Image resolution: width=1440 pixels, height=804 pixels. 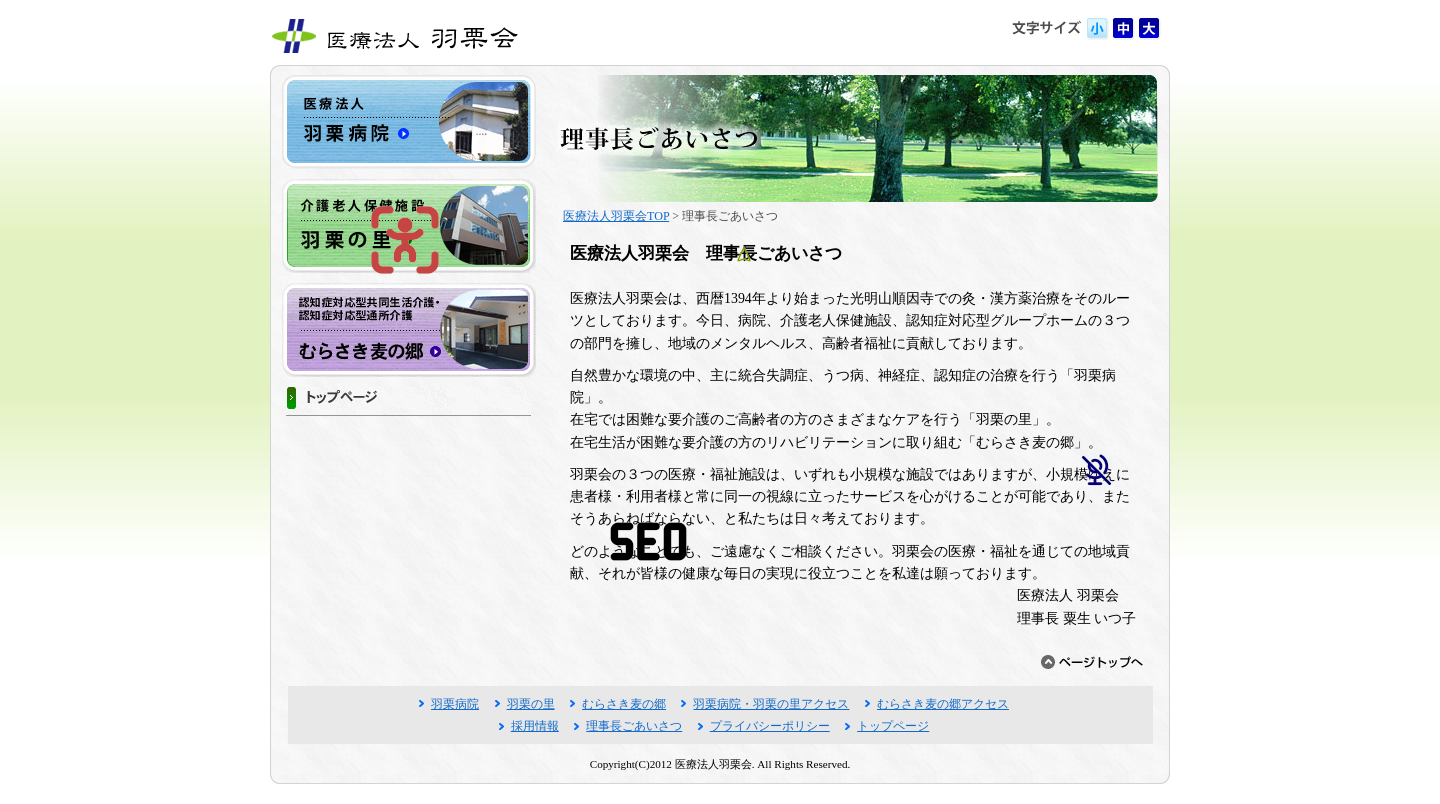 I want to click on navigate to current direction, so click(x=744, y=254).